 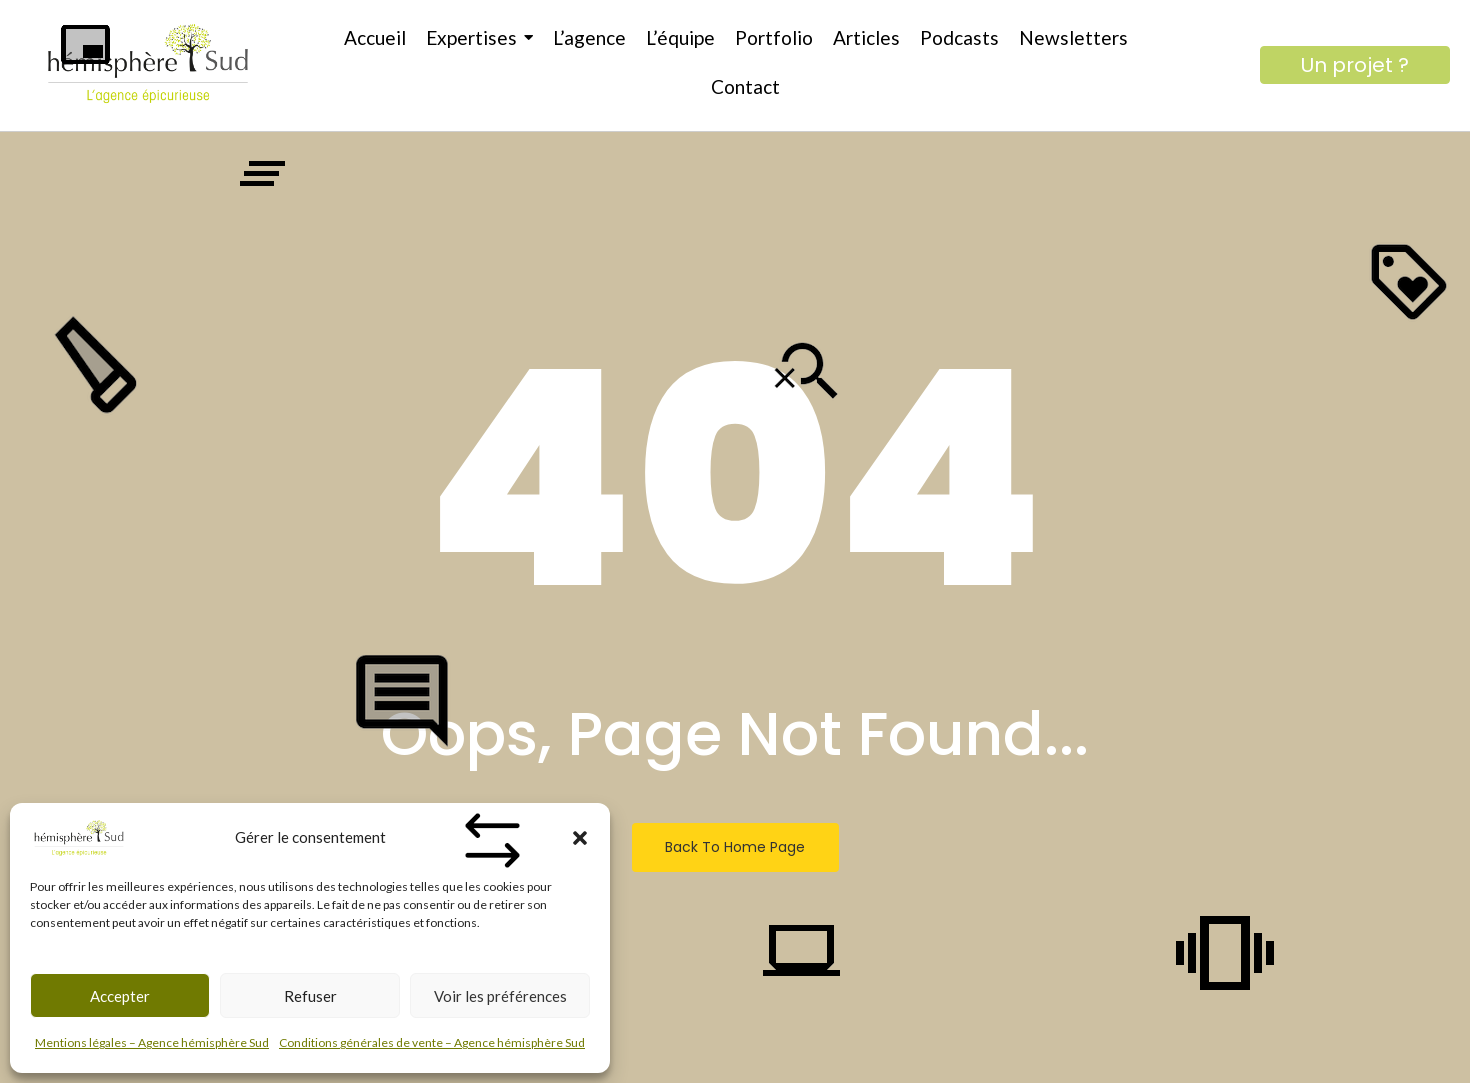 I want to click on view loyalty rewards or points, so click(x=1409, y=282).